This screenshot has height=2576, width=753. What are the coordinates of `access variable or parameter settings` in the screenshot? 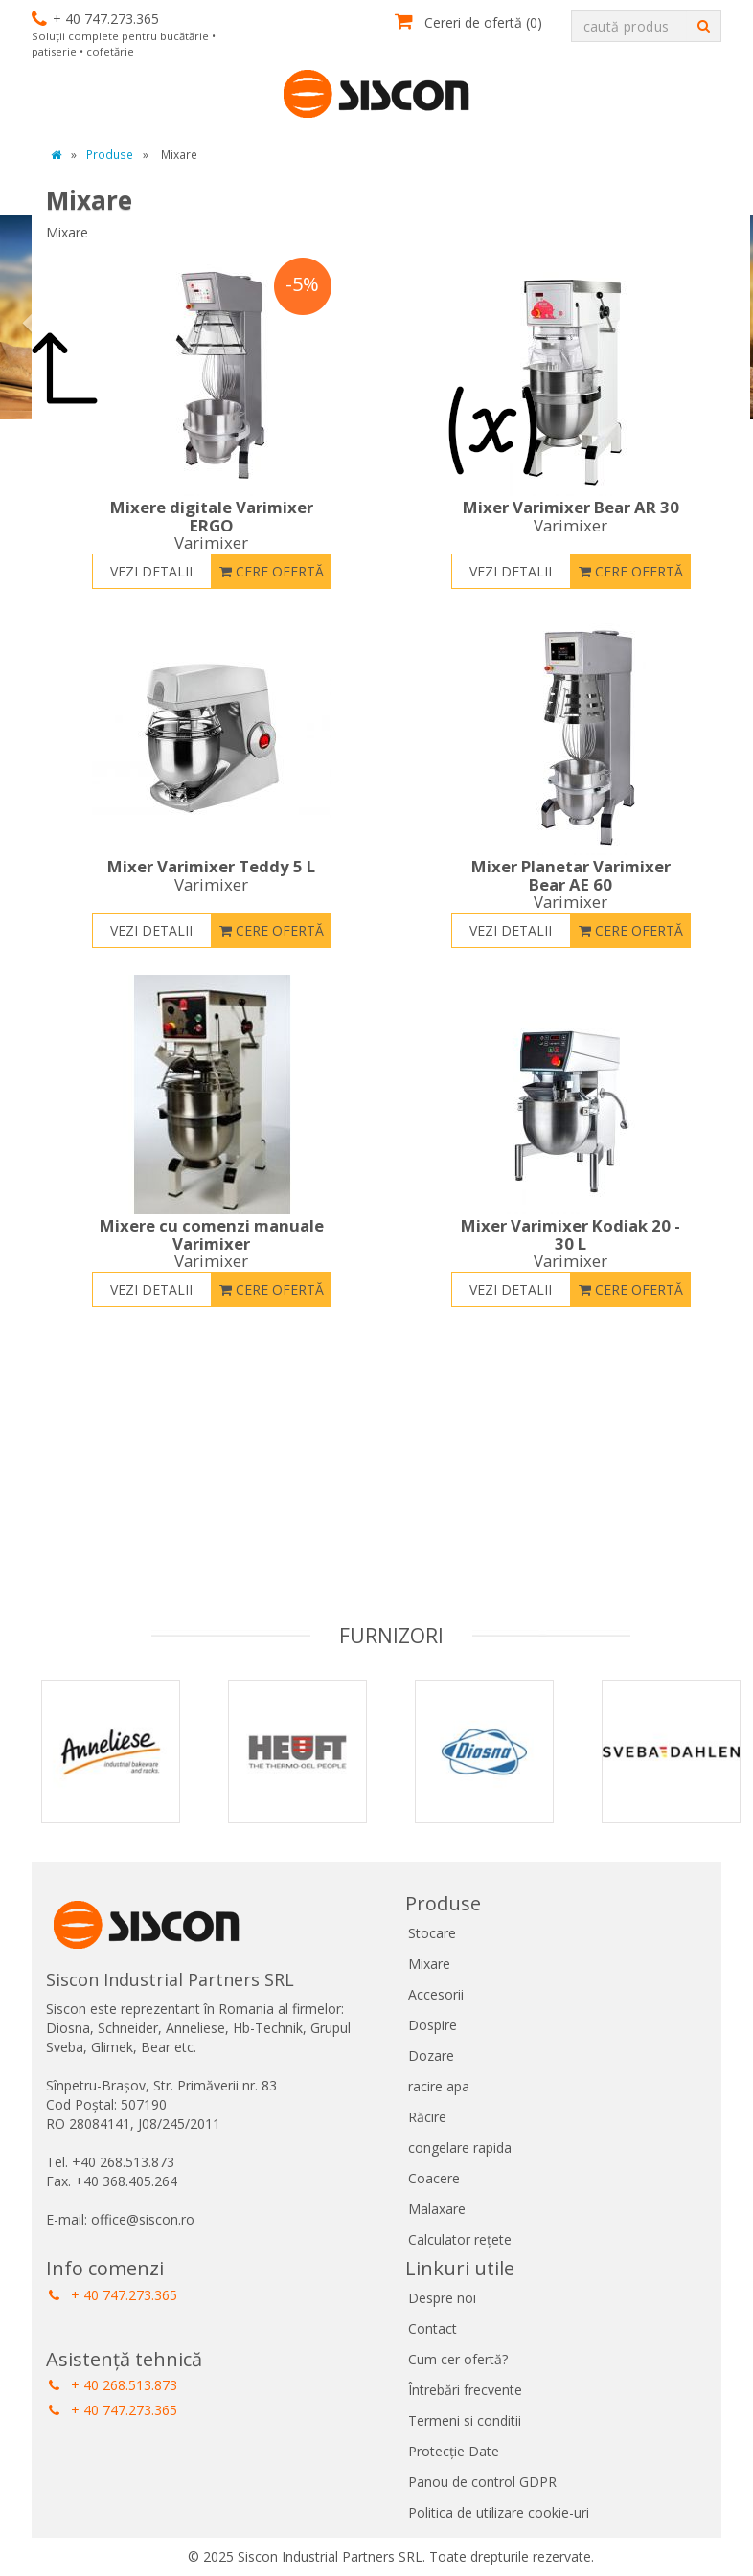 It's located at (492, 430).